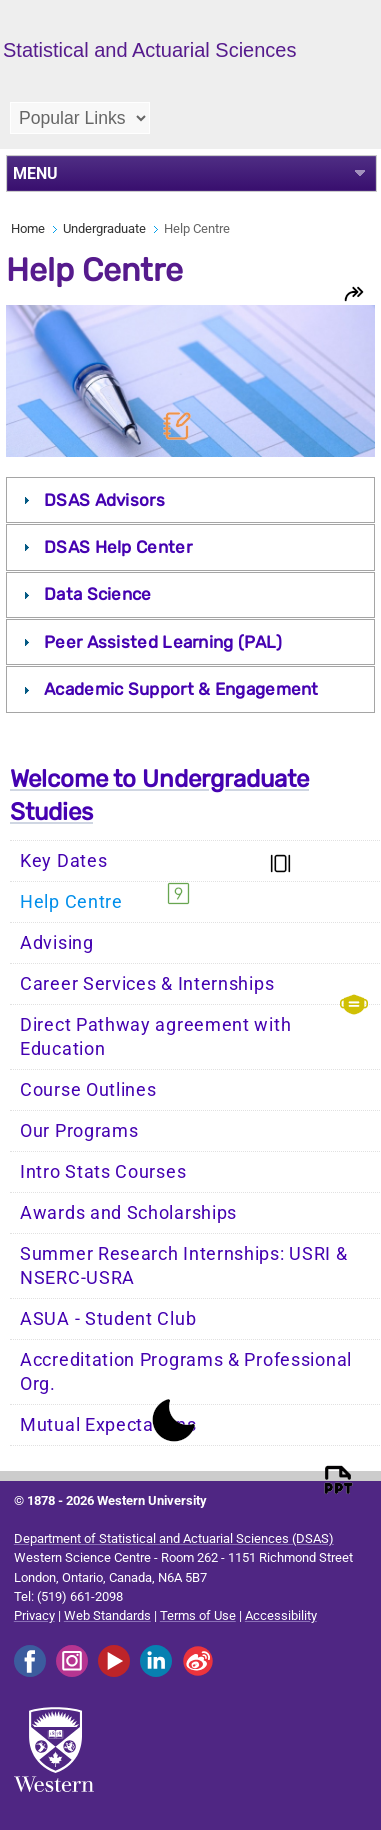  What do you see at coordinates (177, 426) in the screenshot?
I see `edit notes or journal entries` at bounding box center [177, 426].